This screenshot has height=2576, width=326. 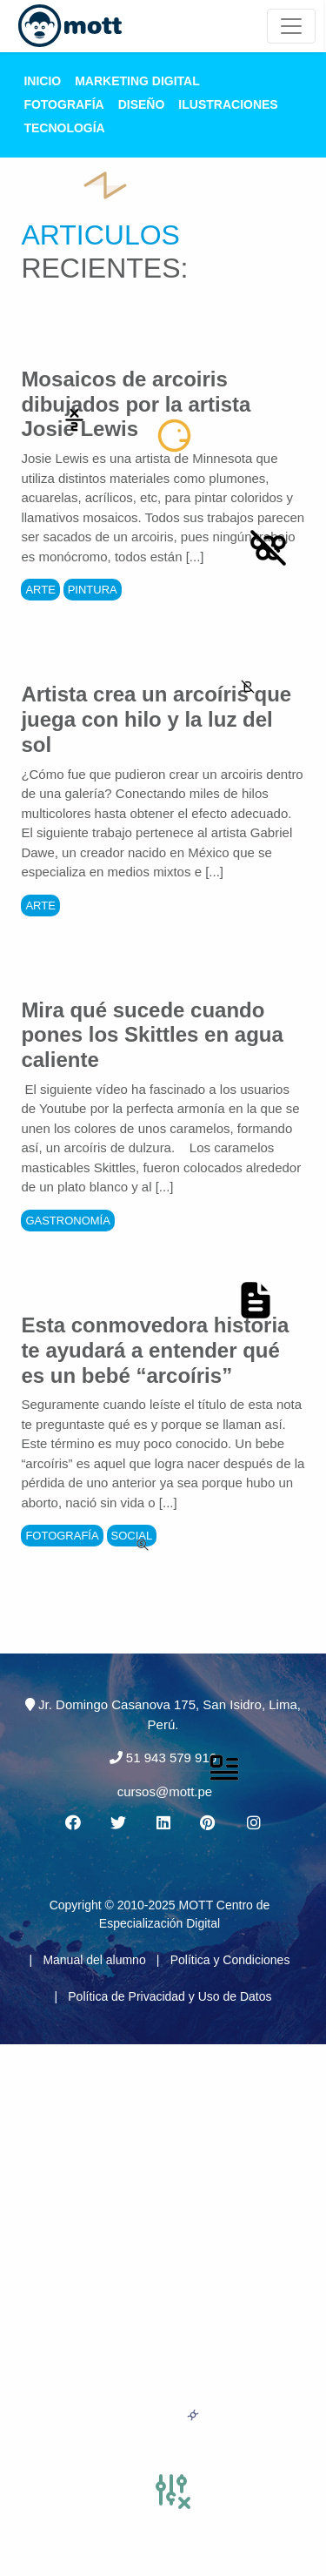 I want to click on align content to the left with text wrapping, so click(x=224, y=1768).